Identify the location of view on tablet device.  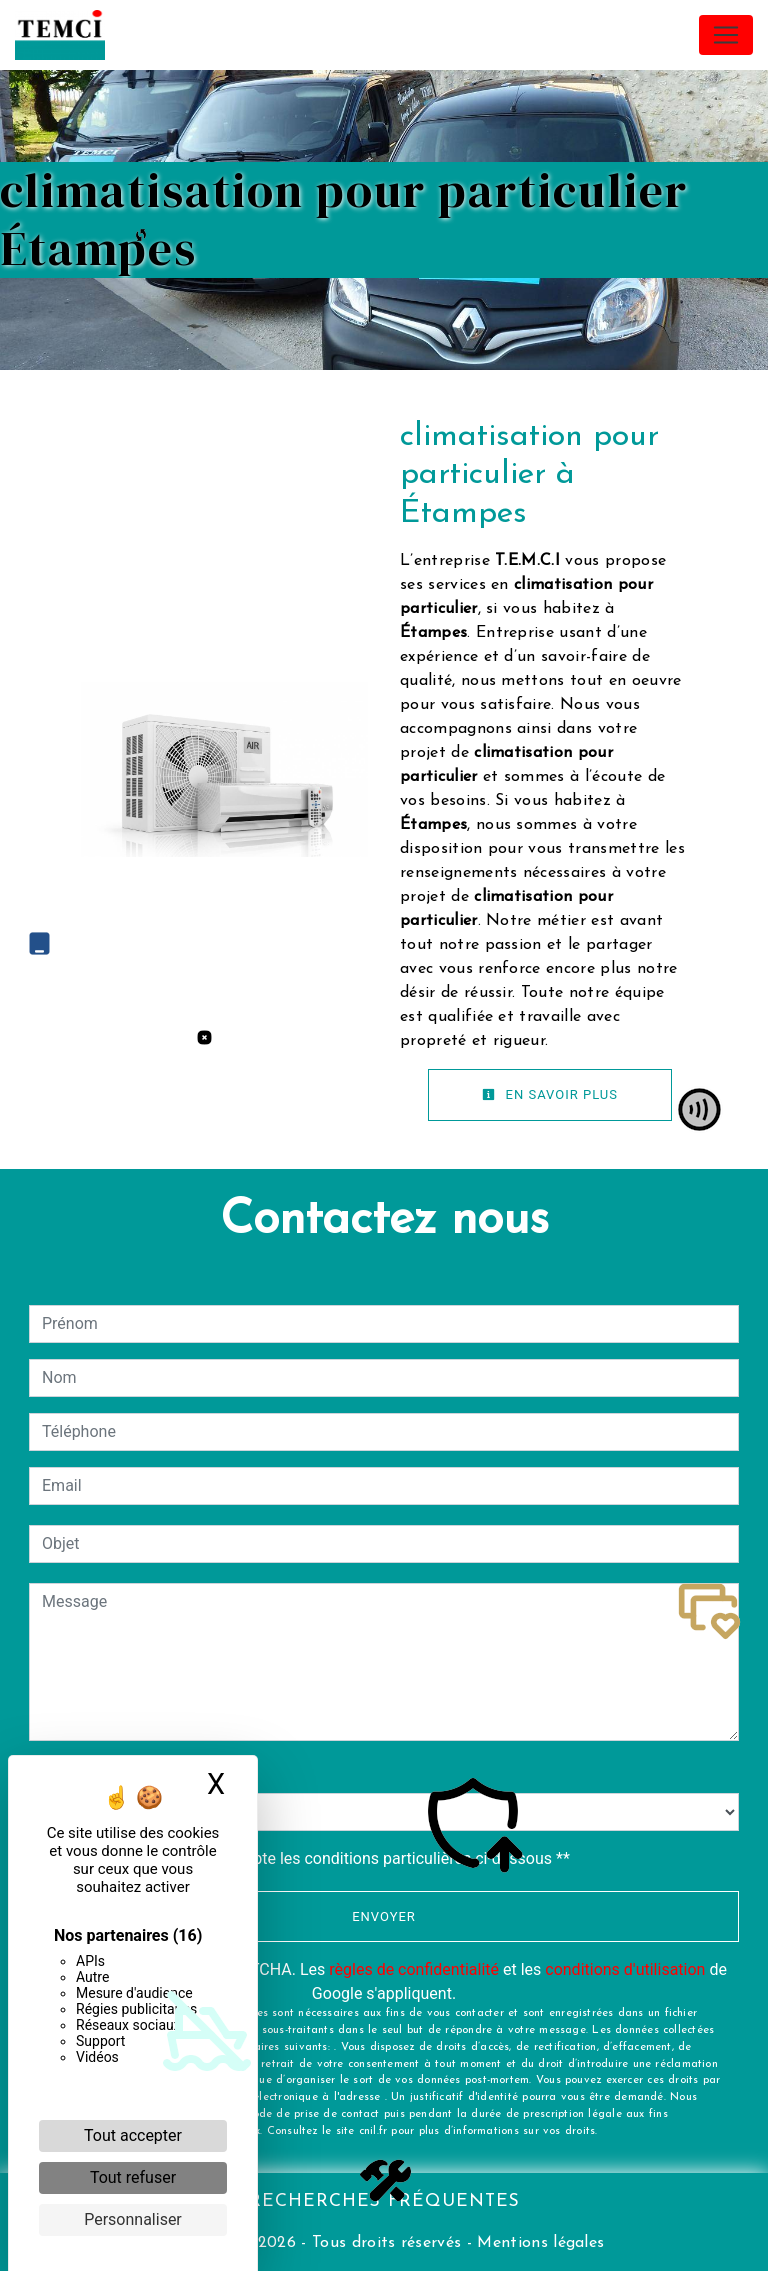
(39, 943).